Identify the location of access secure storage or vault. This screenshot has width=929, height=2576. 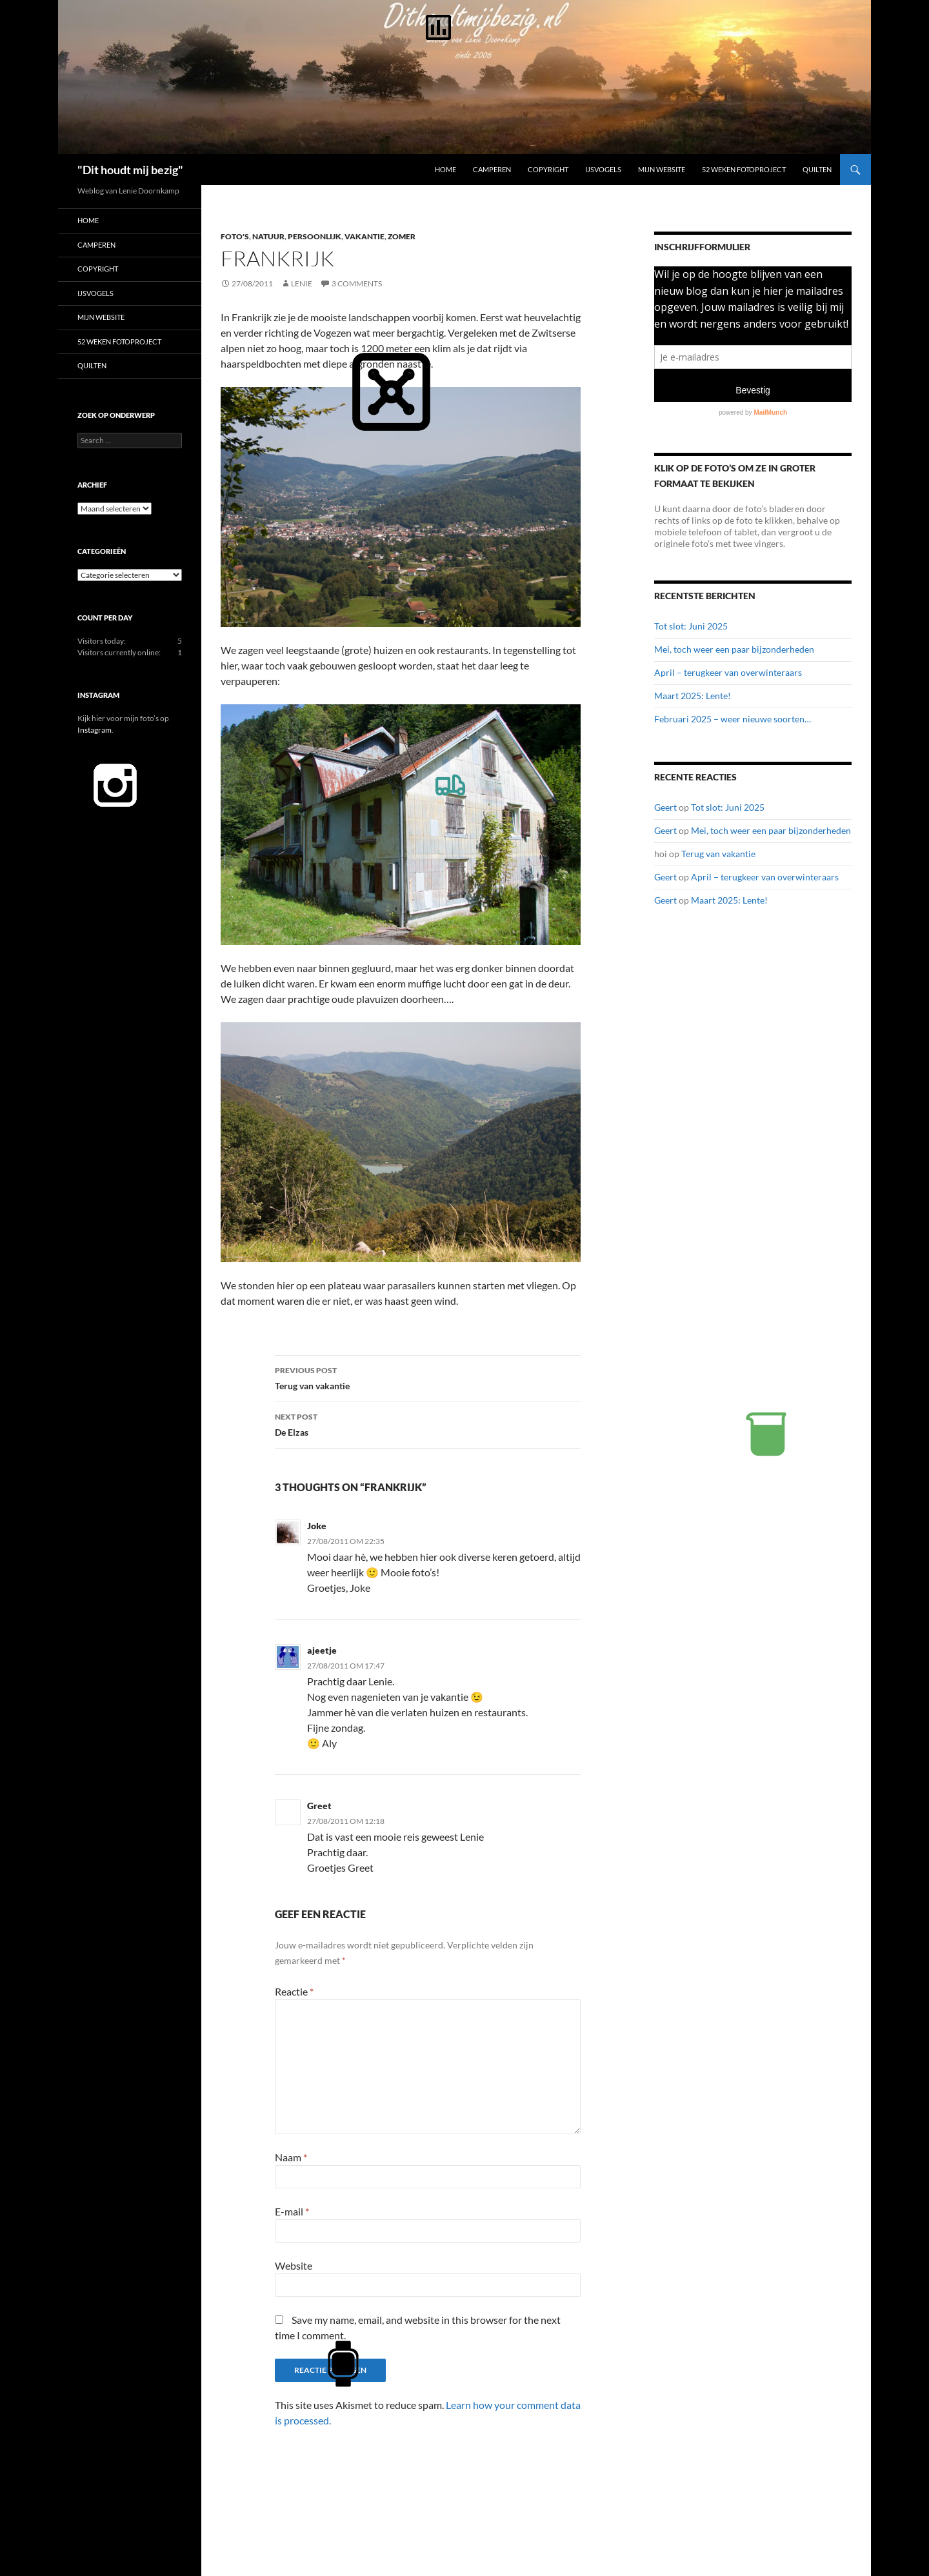
(391, 391).